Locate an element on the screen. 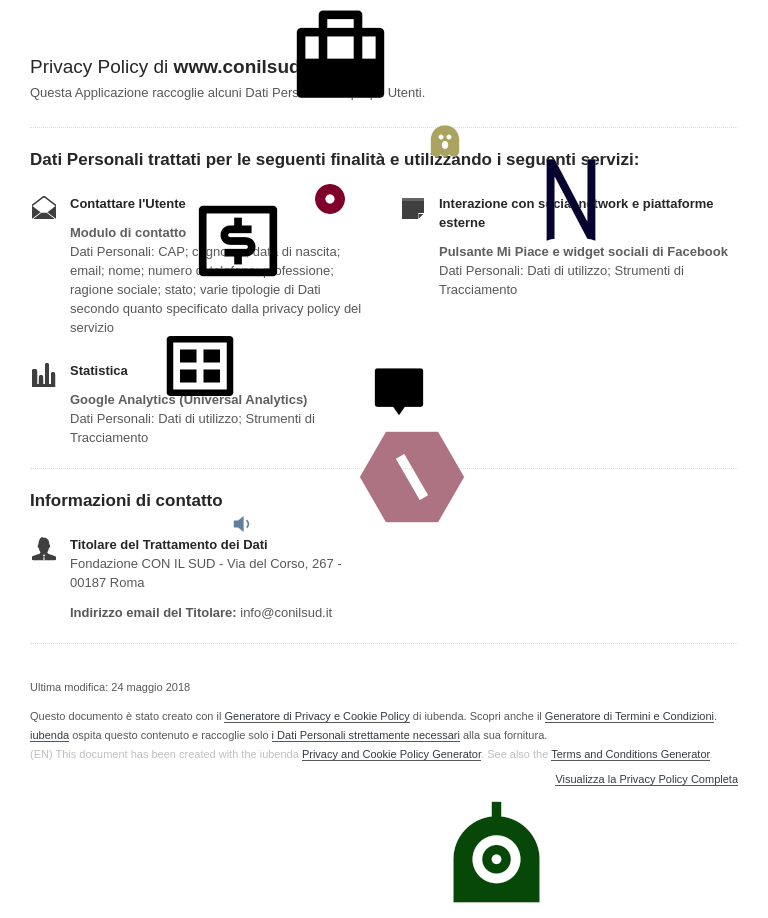 The height and width of the screenshot is (918, 768). open Netflix app is located at coordinates (571, 200).